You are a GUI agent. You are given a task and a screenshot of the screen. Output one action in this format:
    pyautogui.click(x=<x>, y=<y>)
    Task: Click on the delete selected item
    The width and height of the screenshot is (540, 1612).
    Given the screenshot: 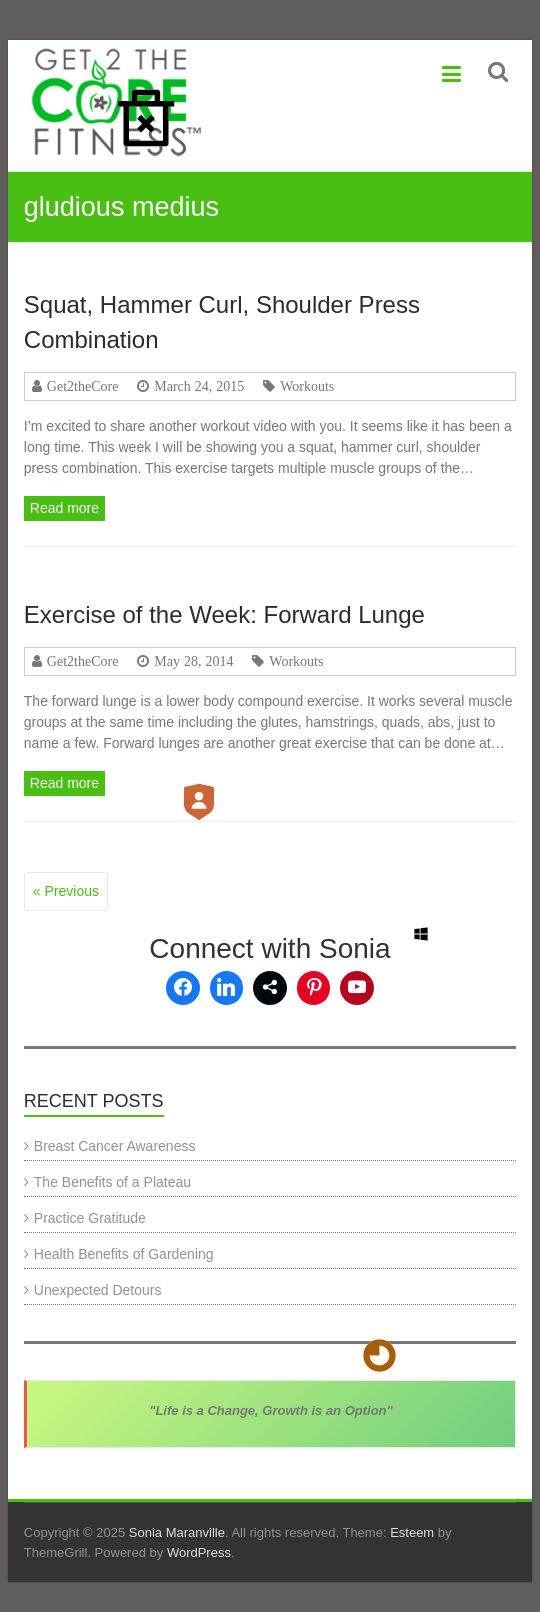 What is the action you would take?
    pyautogui.click(x=146, y=118)
    